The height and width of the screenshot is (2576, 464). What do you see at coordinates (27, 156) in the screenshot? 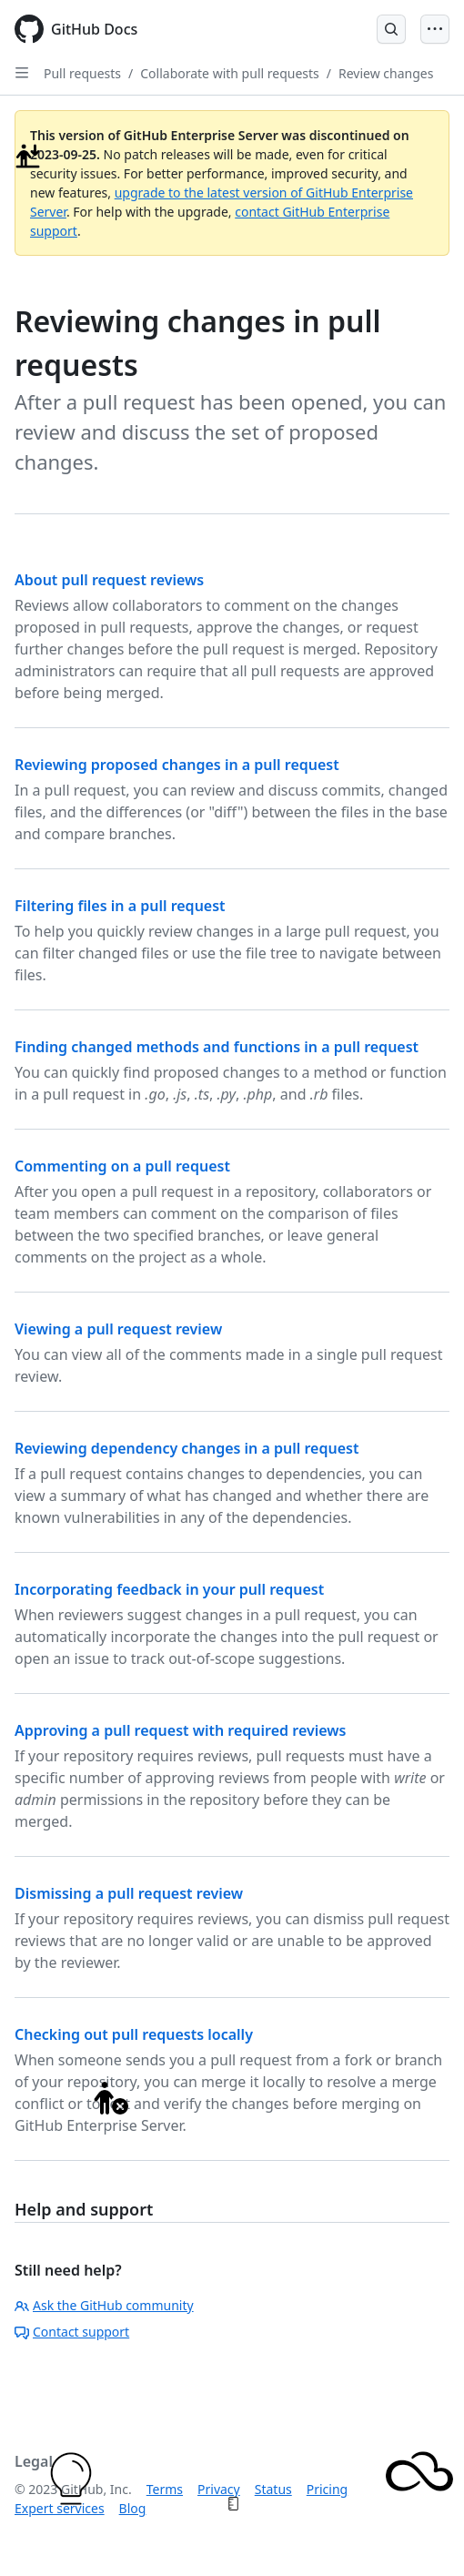
I see `download user profile` at bounding box center [27, 156].